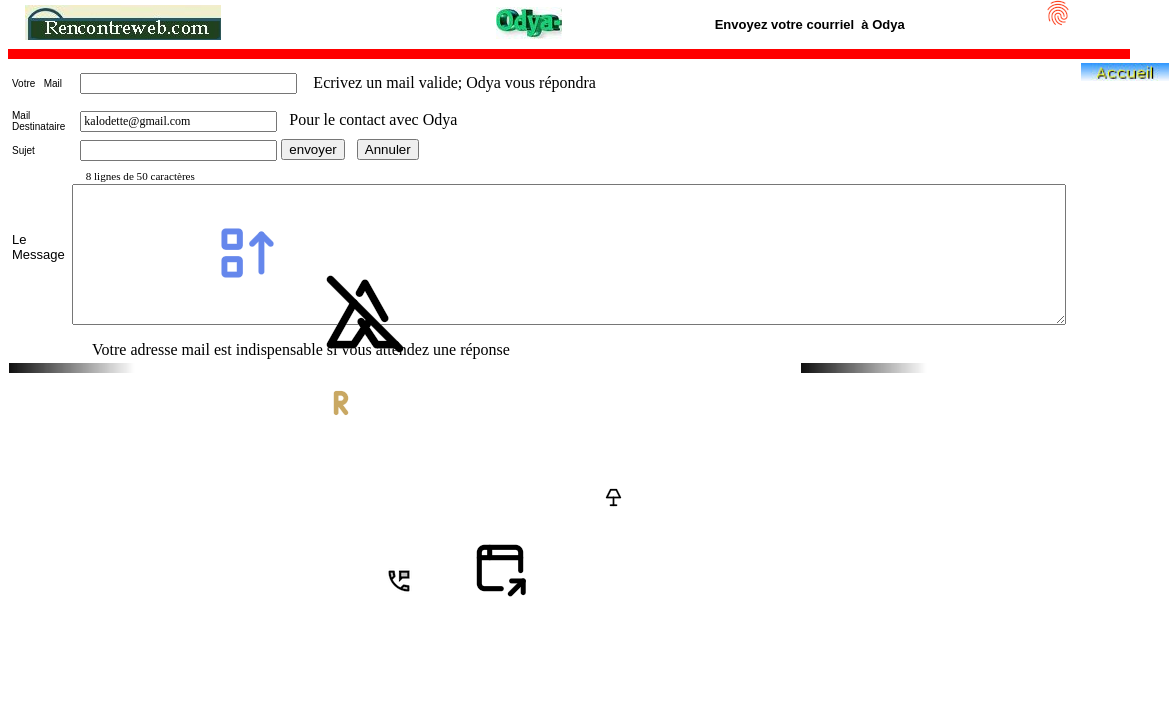 This screenshot has width=1173, height=720. I want to click on access voicemail or phone messages, so click(399, 581).